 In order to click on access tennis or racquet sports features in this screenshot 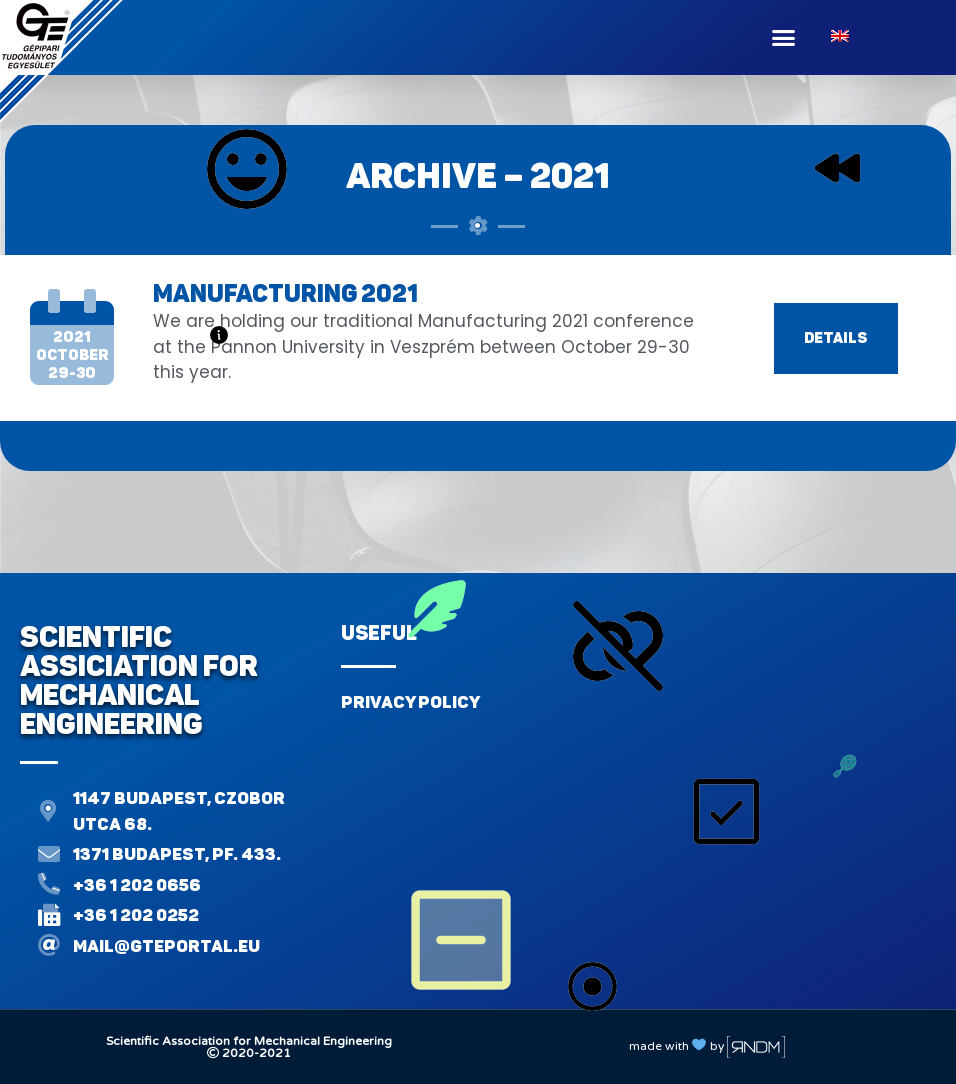, I will do `click(844, 766)`.